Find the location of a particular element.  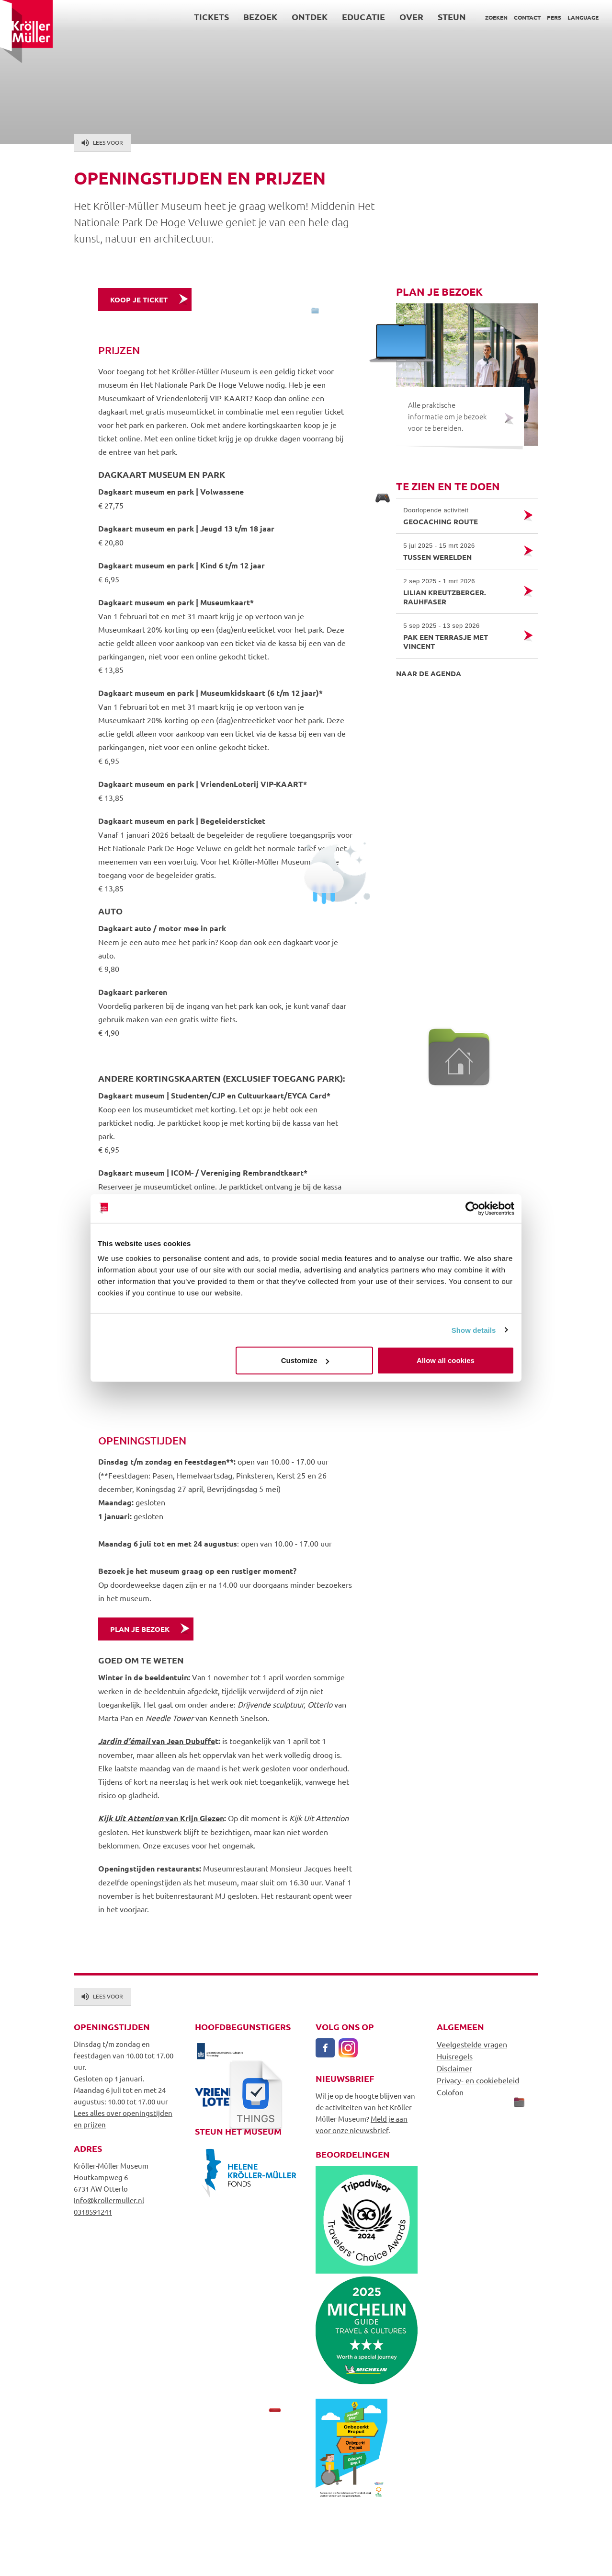

configure game controller settings is located at coordinates (383, 498).